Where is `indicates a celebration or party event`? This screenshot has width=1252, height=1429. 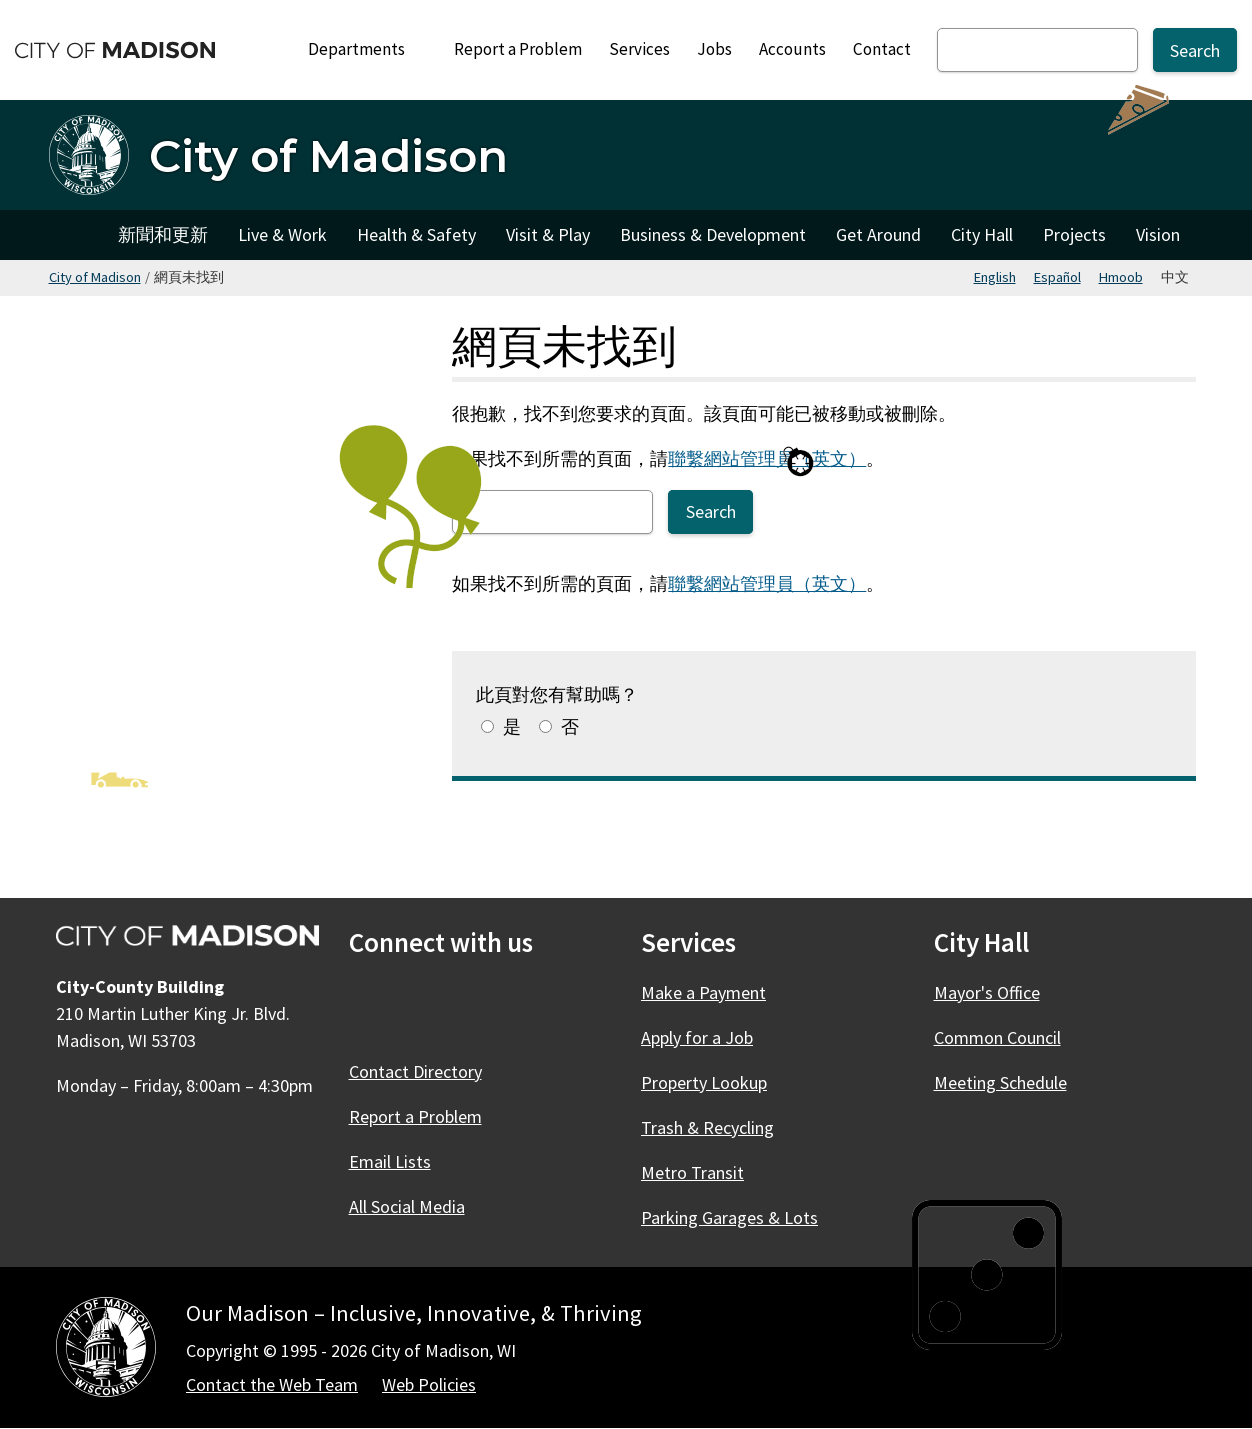 indicates a celebration or party event is located at coordinates (408, 505).